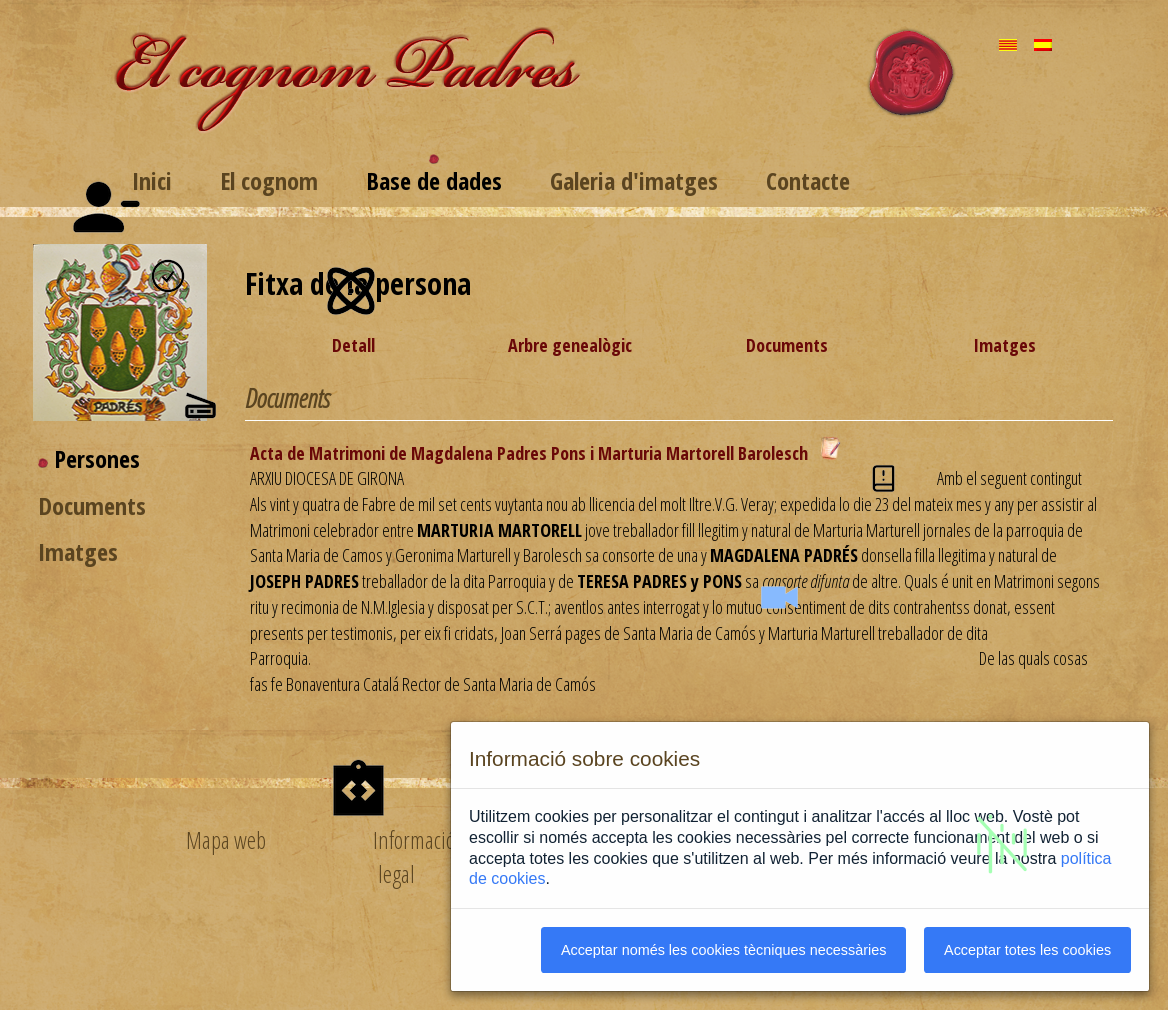 Image resolution: width=1168 pixels, height=1010 pixels. I want to click on start a video call, so click(779, 597).